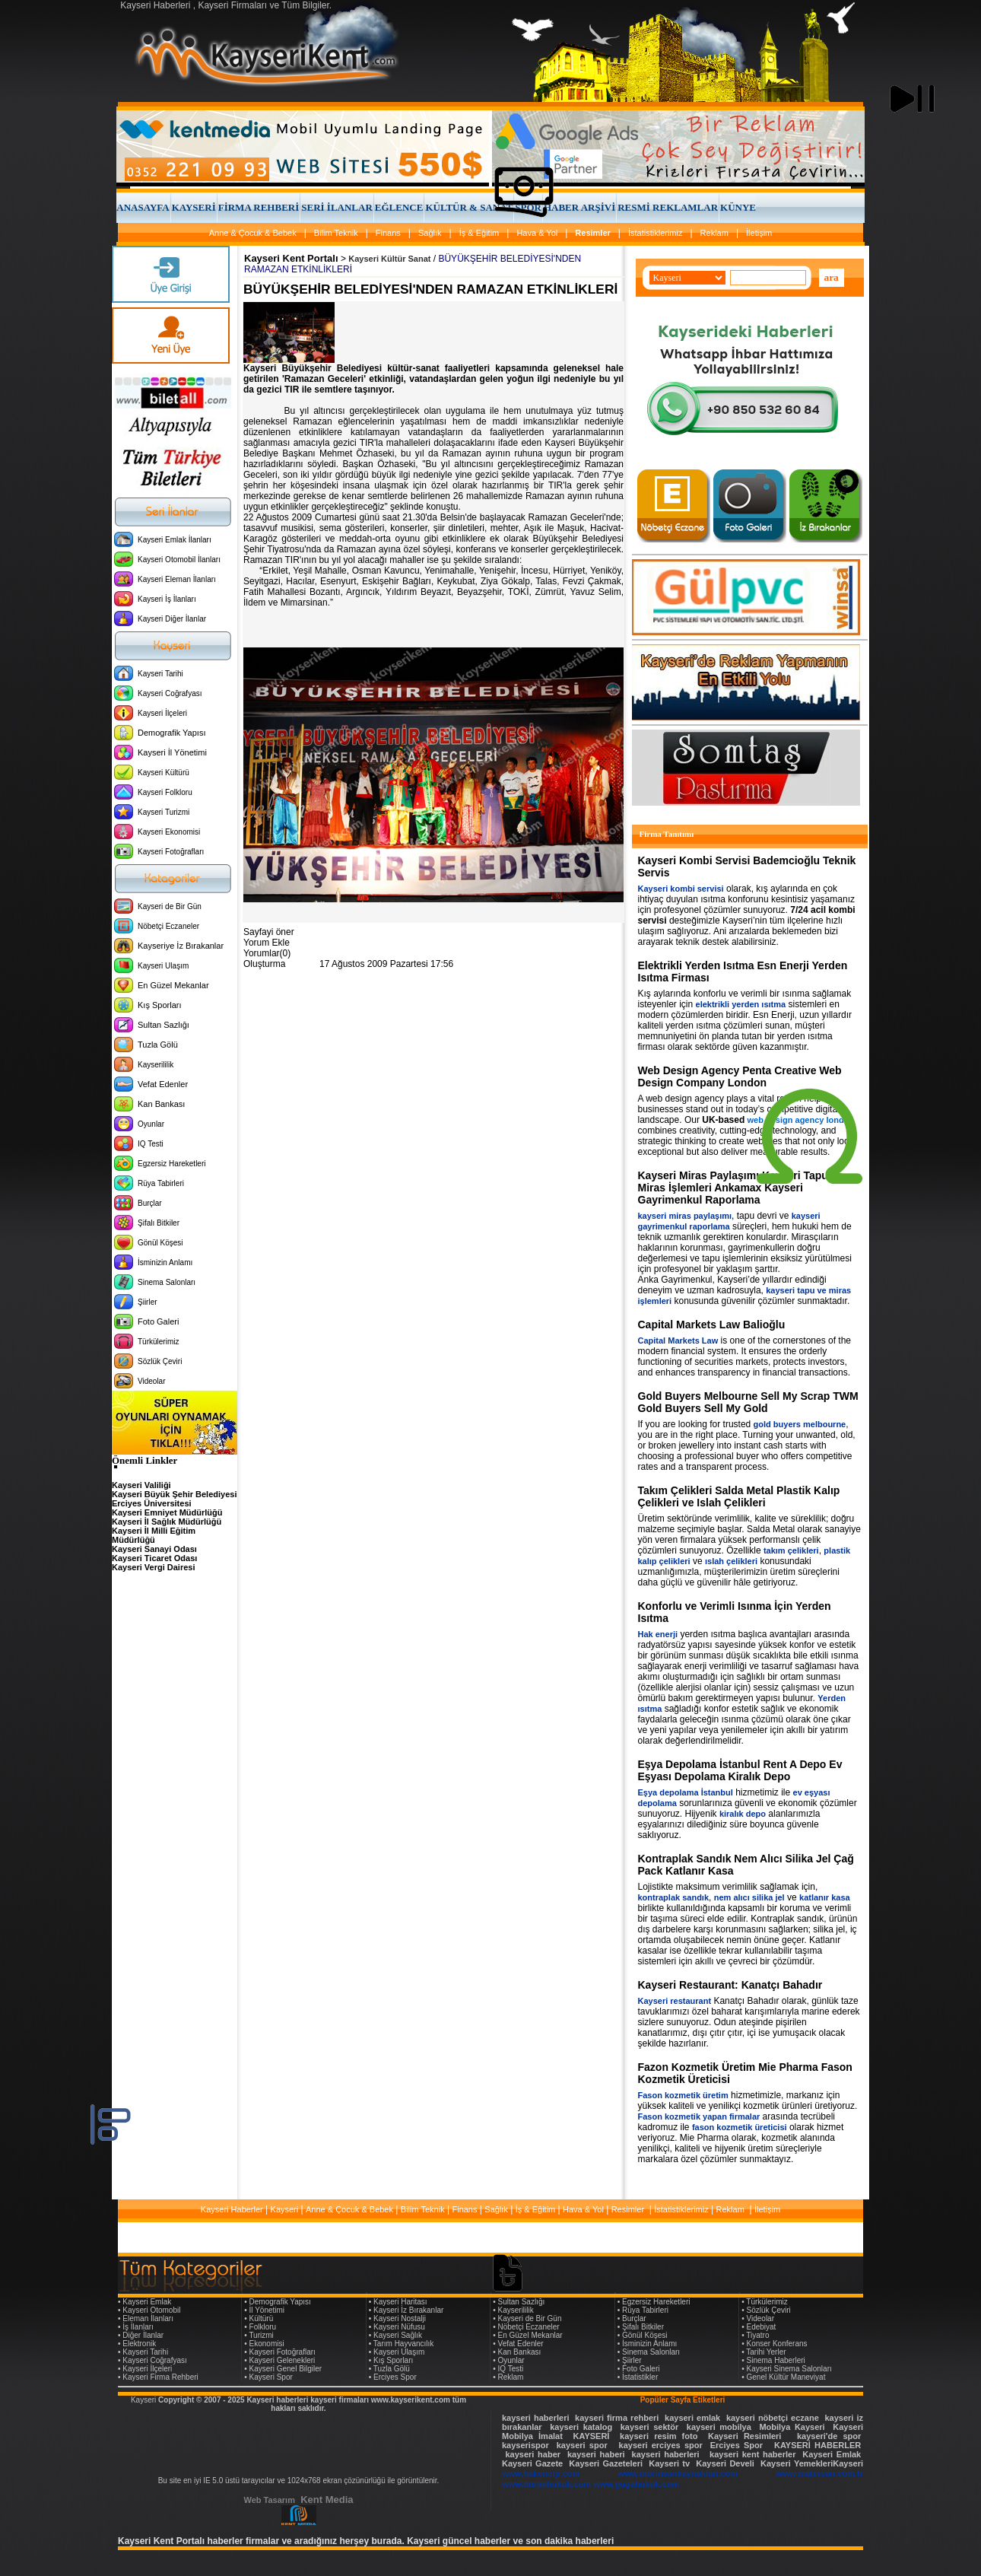 Image resolution: width=981 pixels, height=2576 pixels. Describe the element at coordinates (846, 481) in the screenshot. I see `indicates an unread notification or new item` at that location.